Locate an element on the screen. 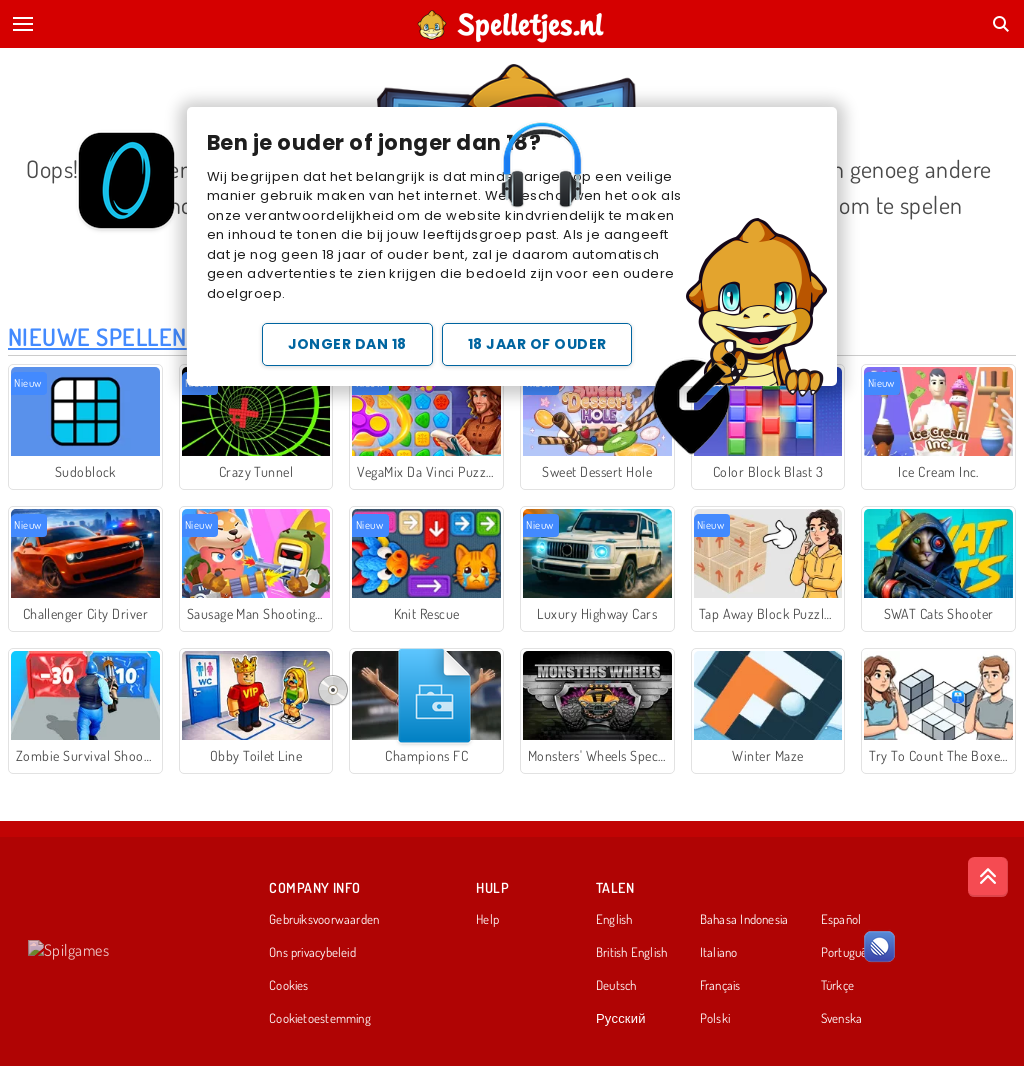  indicates a DVD-R disc drive or media is located at coordinates (333, 690).